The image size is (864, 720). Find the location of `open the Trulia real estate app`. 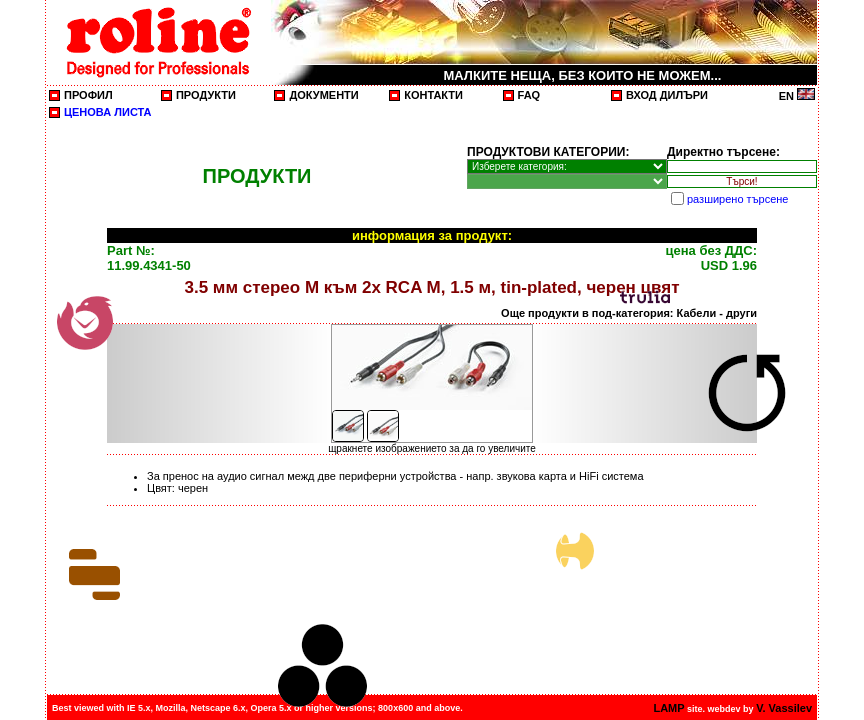

open the Trulia real estate app is located at coordinates (645, 297).